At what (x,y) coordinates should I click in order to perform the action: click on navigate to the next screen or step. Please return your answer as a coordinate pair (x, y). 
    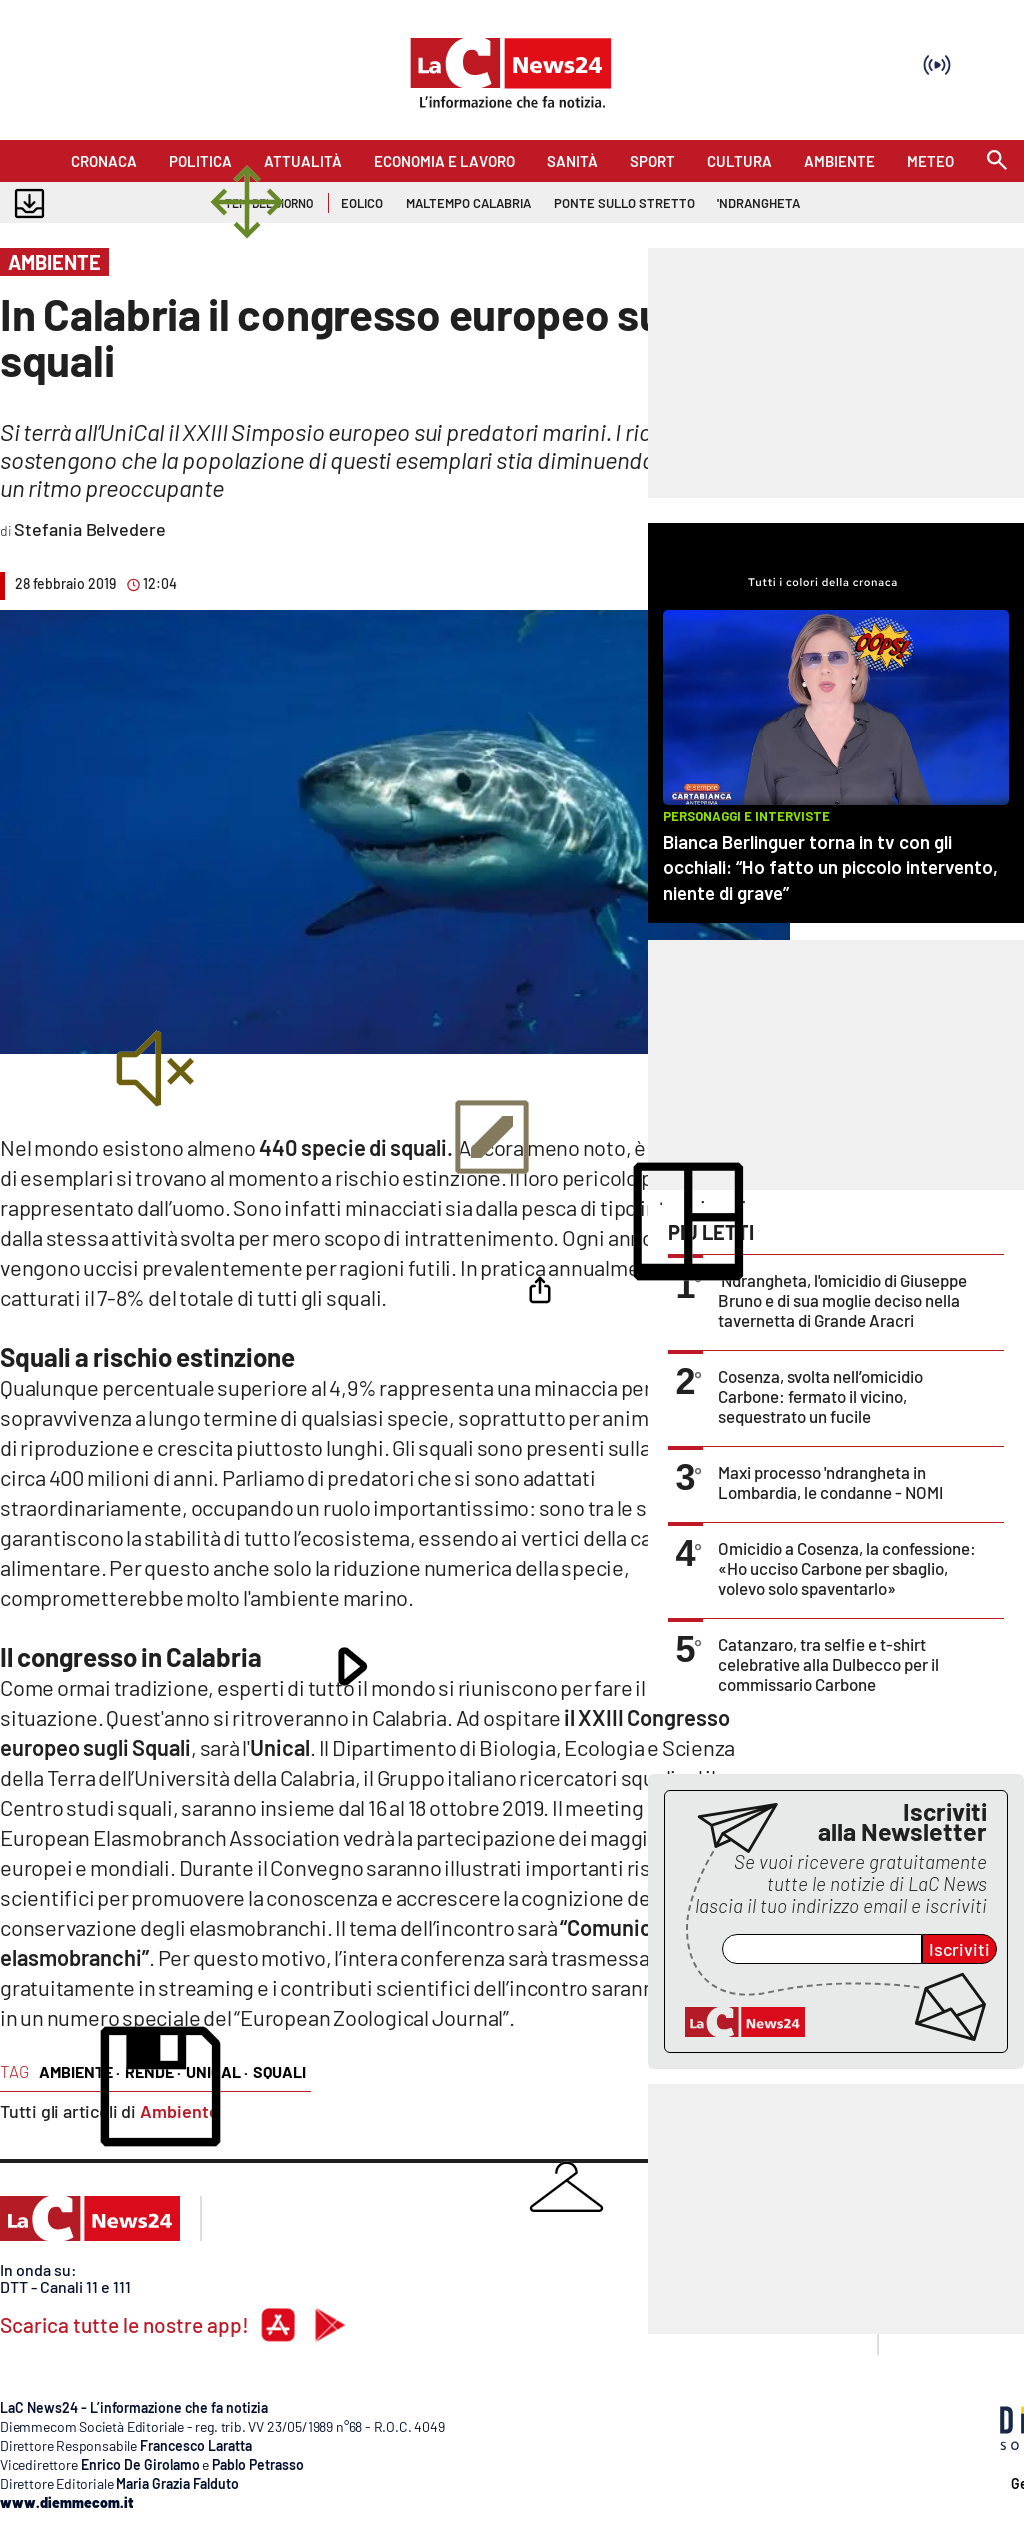
    Looking at the image, I should click on (349, 1666).